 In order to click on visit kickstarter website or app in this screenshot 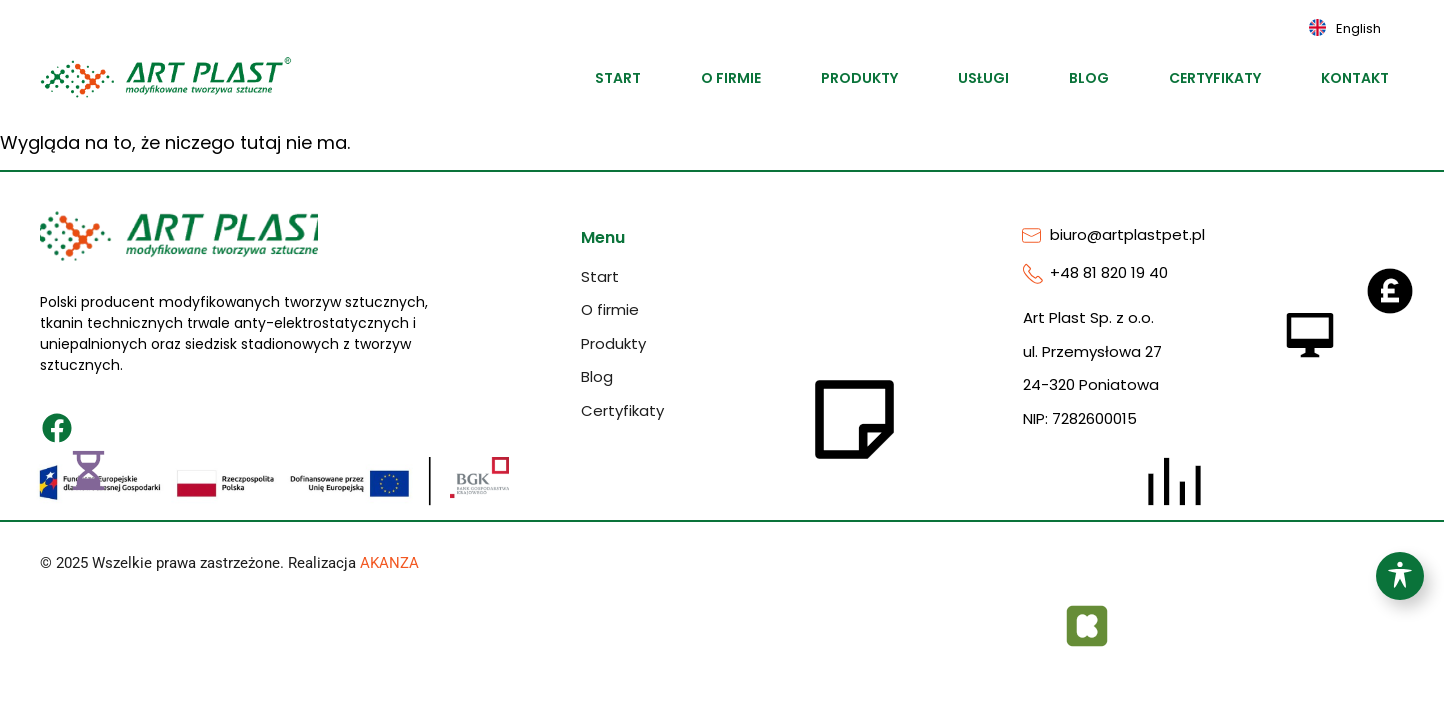, I will do `click(1087, 626)`.